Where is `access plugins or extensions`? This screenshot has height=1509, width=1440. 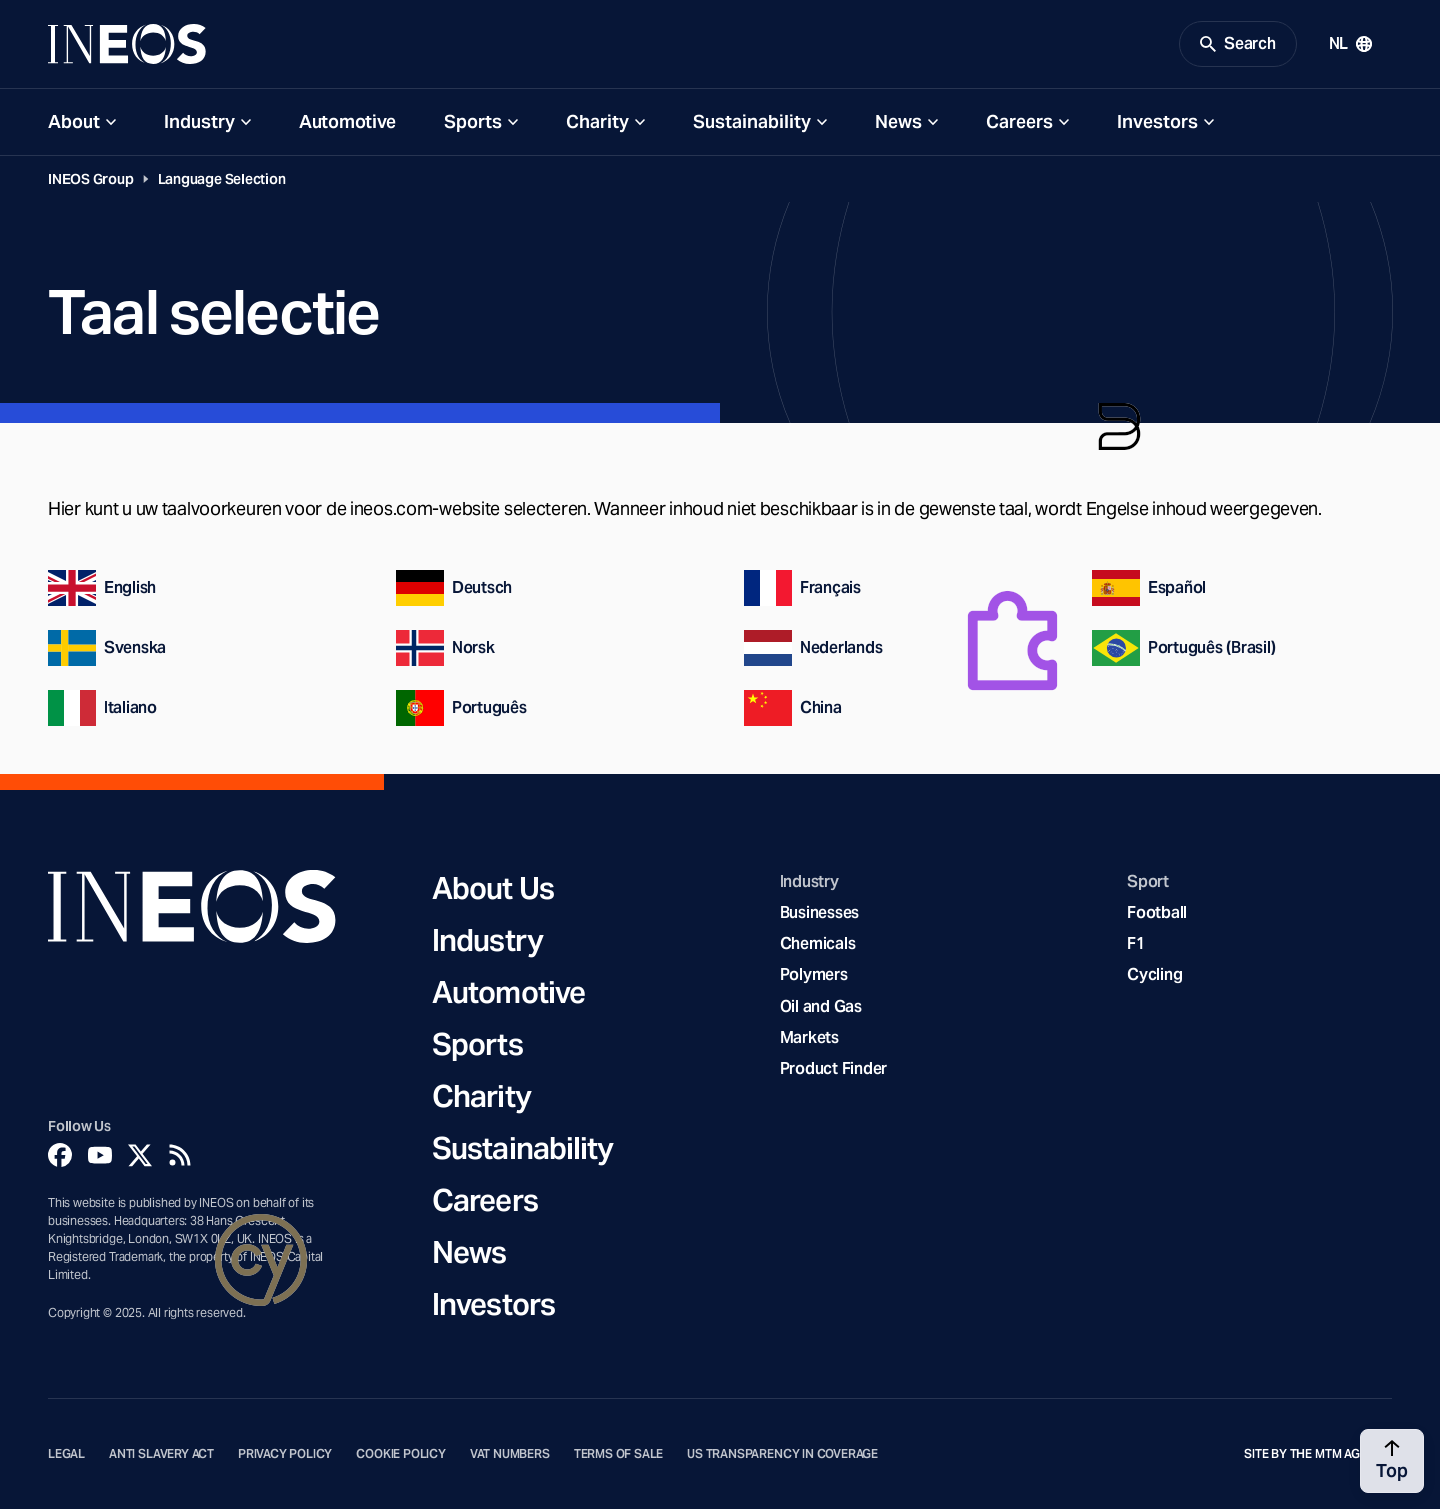 access plugins or extensions is located at coordinates (1012, 645).